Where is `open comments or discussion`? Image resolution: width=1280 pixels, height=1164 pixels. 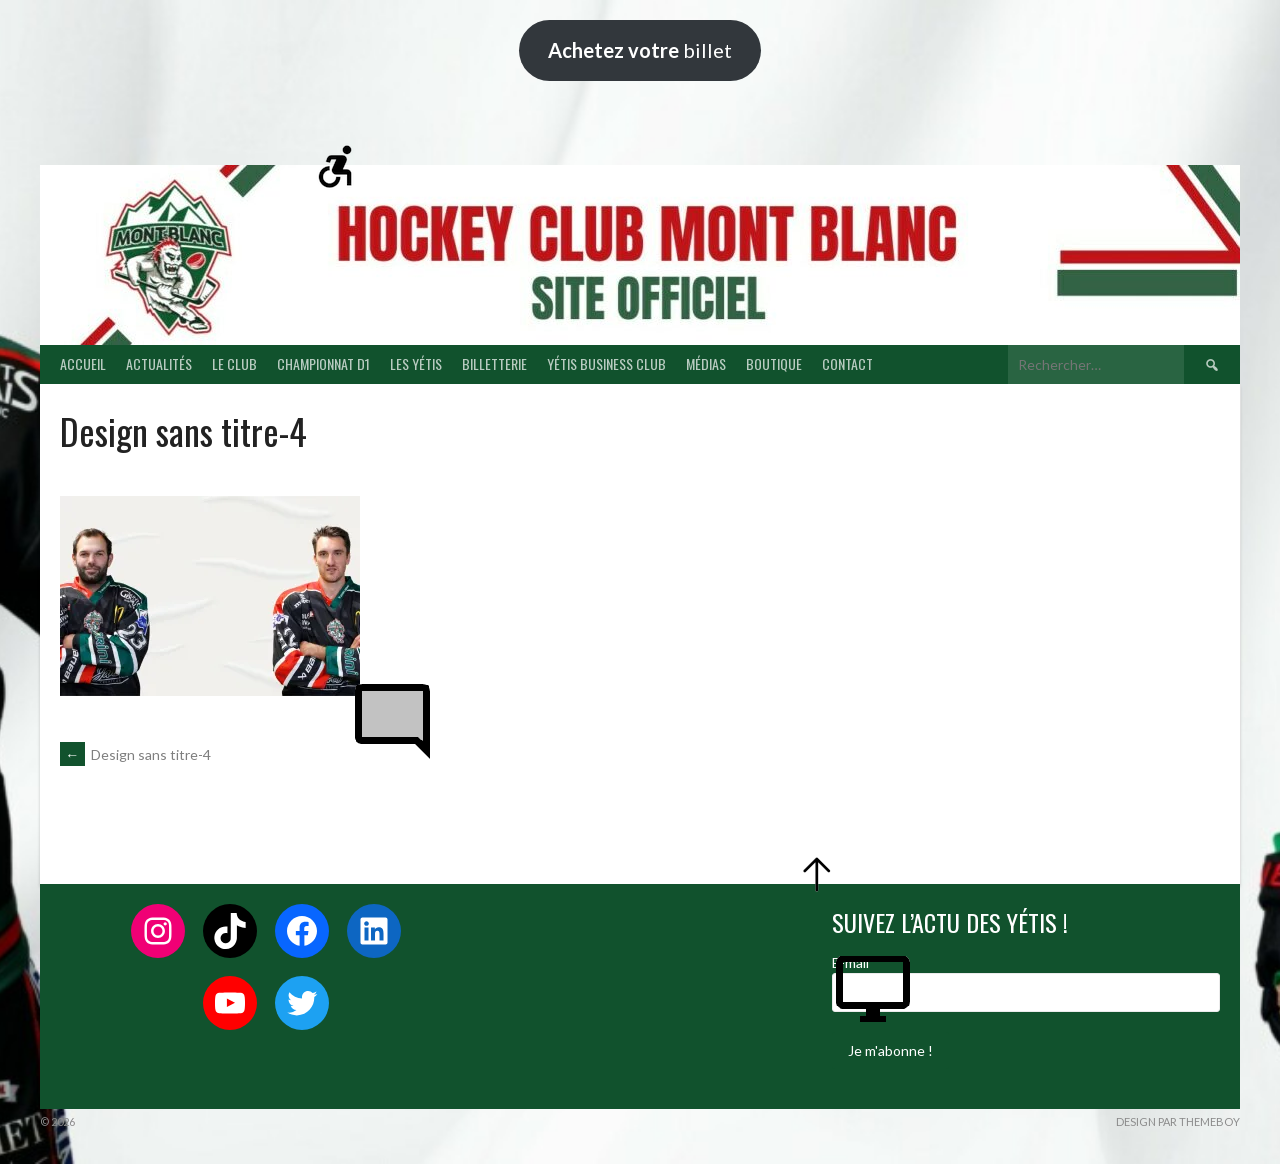
open comments or discussion is located at coordinates (392, 721).